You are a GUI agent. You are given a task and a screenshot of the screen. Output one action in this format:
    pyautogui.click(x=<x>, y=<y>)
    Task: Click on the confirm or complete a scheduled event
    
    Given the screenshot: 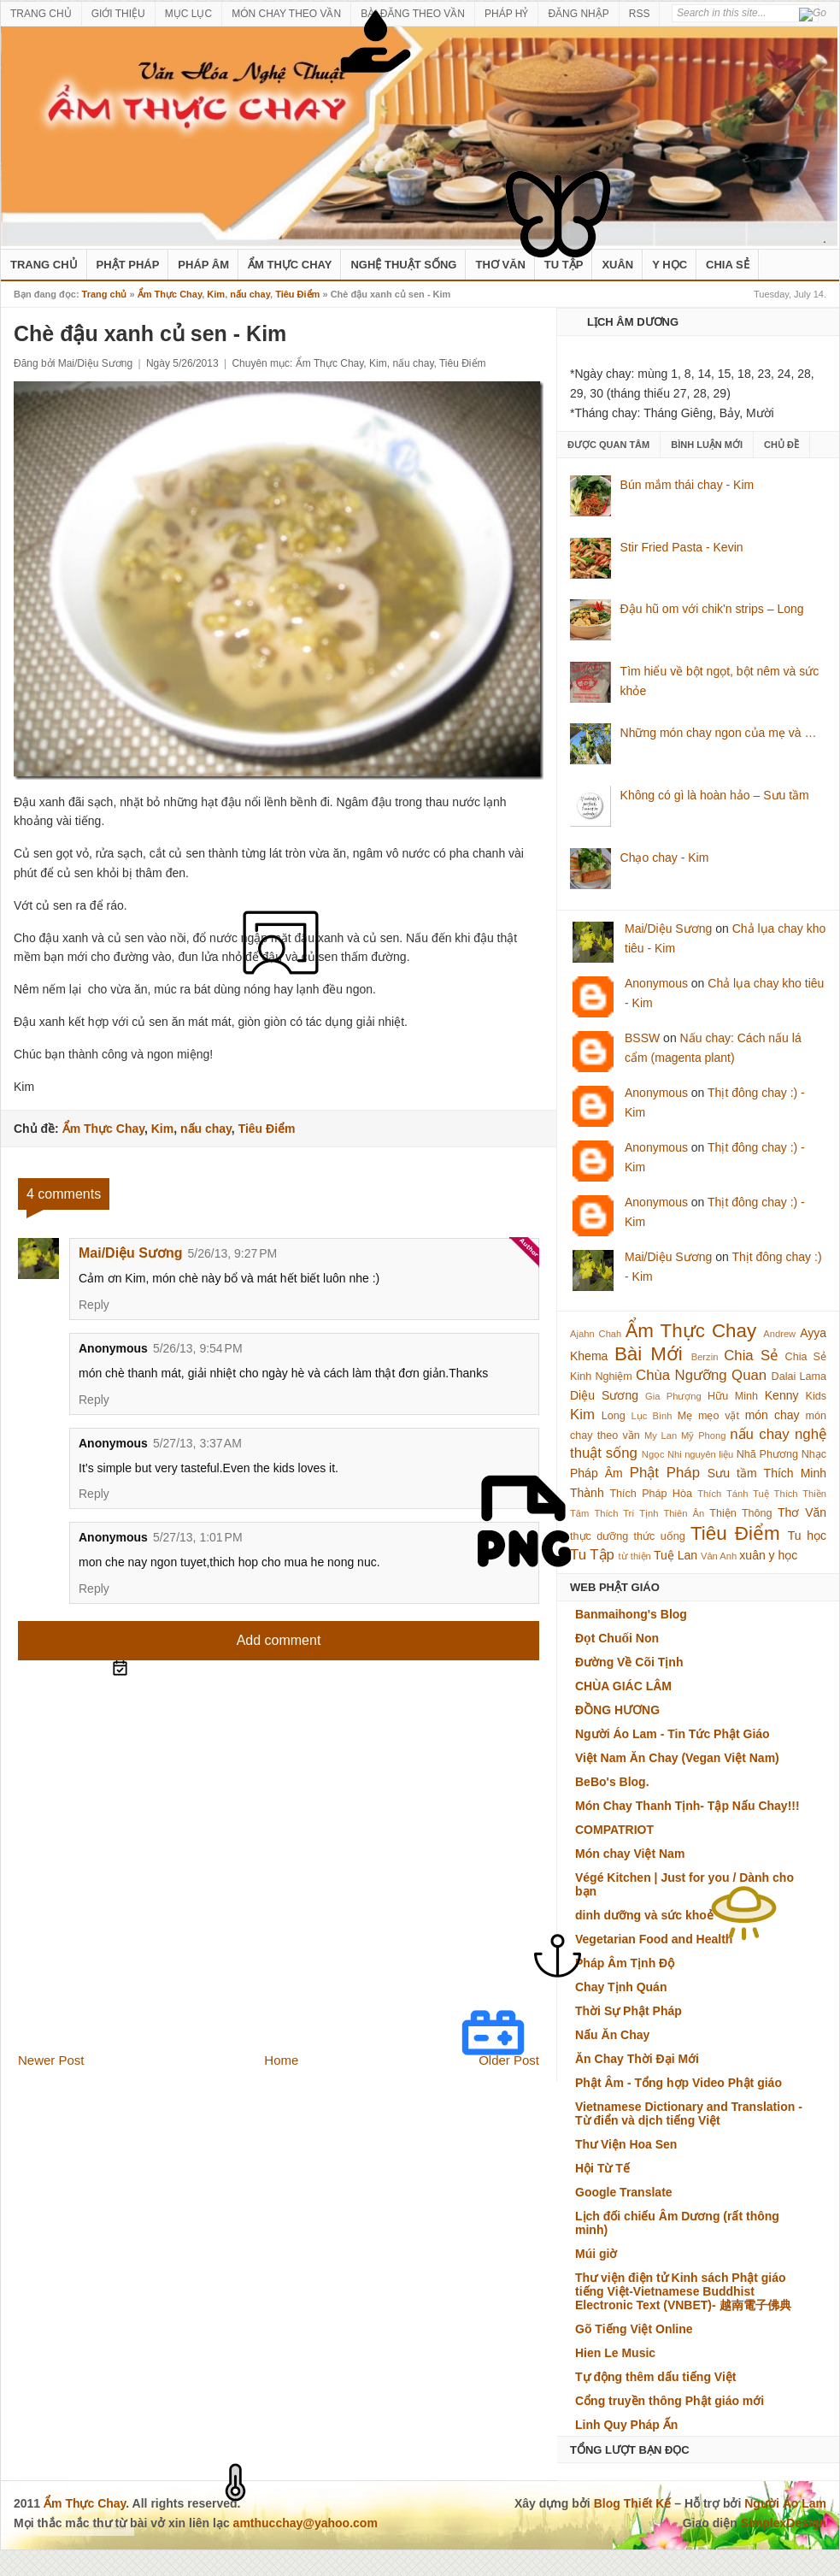 What is the action you would take?
    pyautogui.click(x=120, y=1668)
    